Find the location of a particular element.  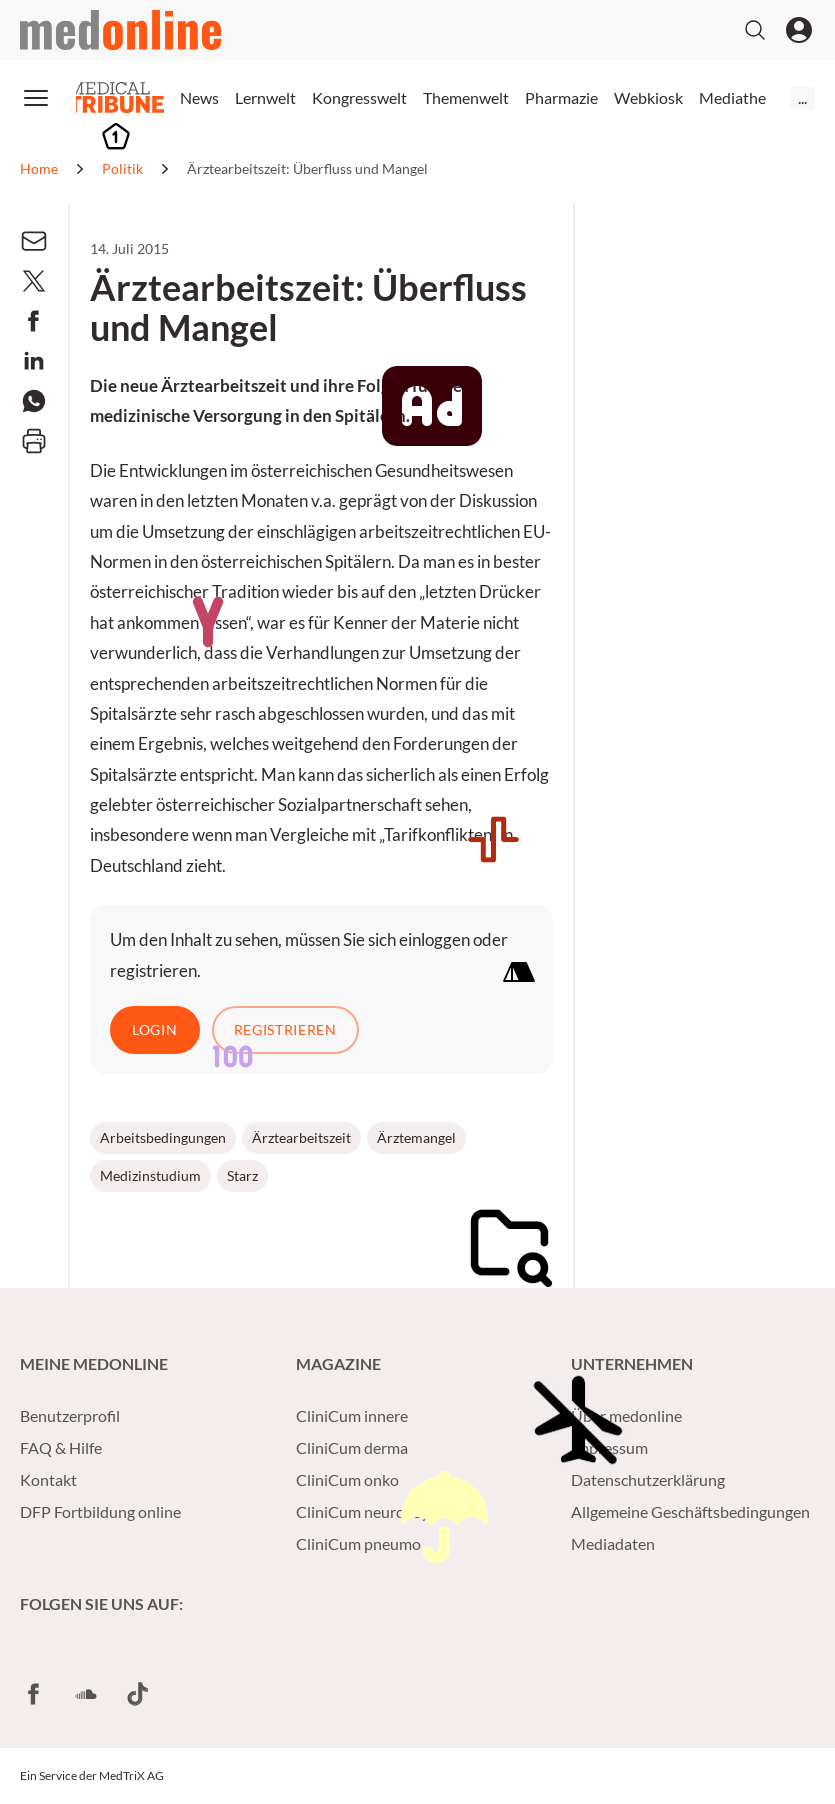

access camping or outdoor activity features is located at coordinates (519, 973).